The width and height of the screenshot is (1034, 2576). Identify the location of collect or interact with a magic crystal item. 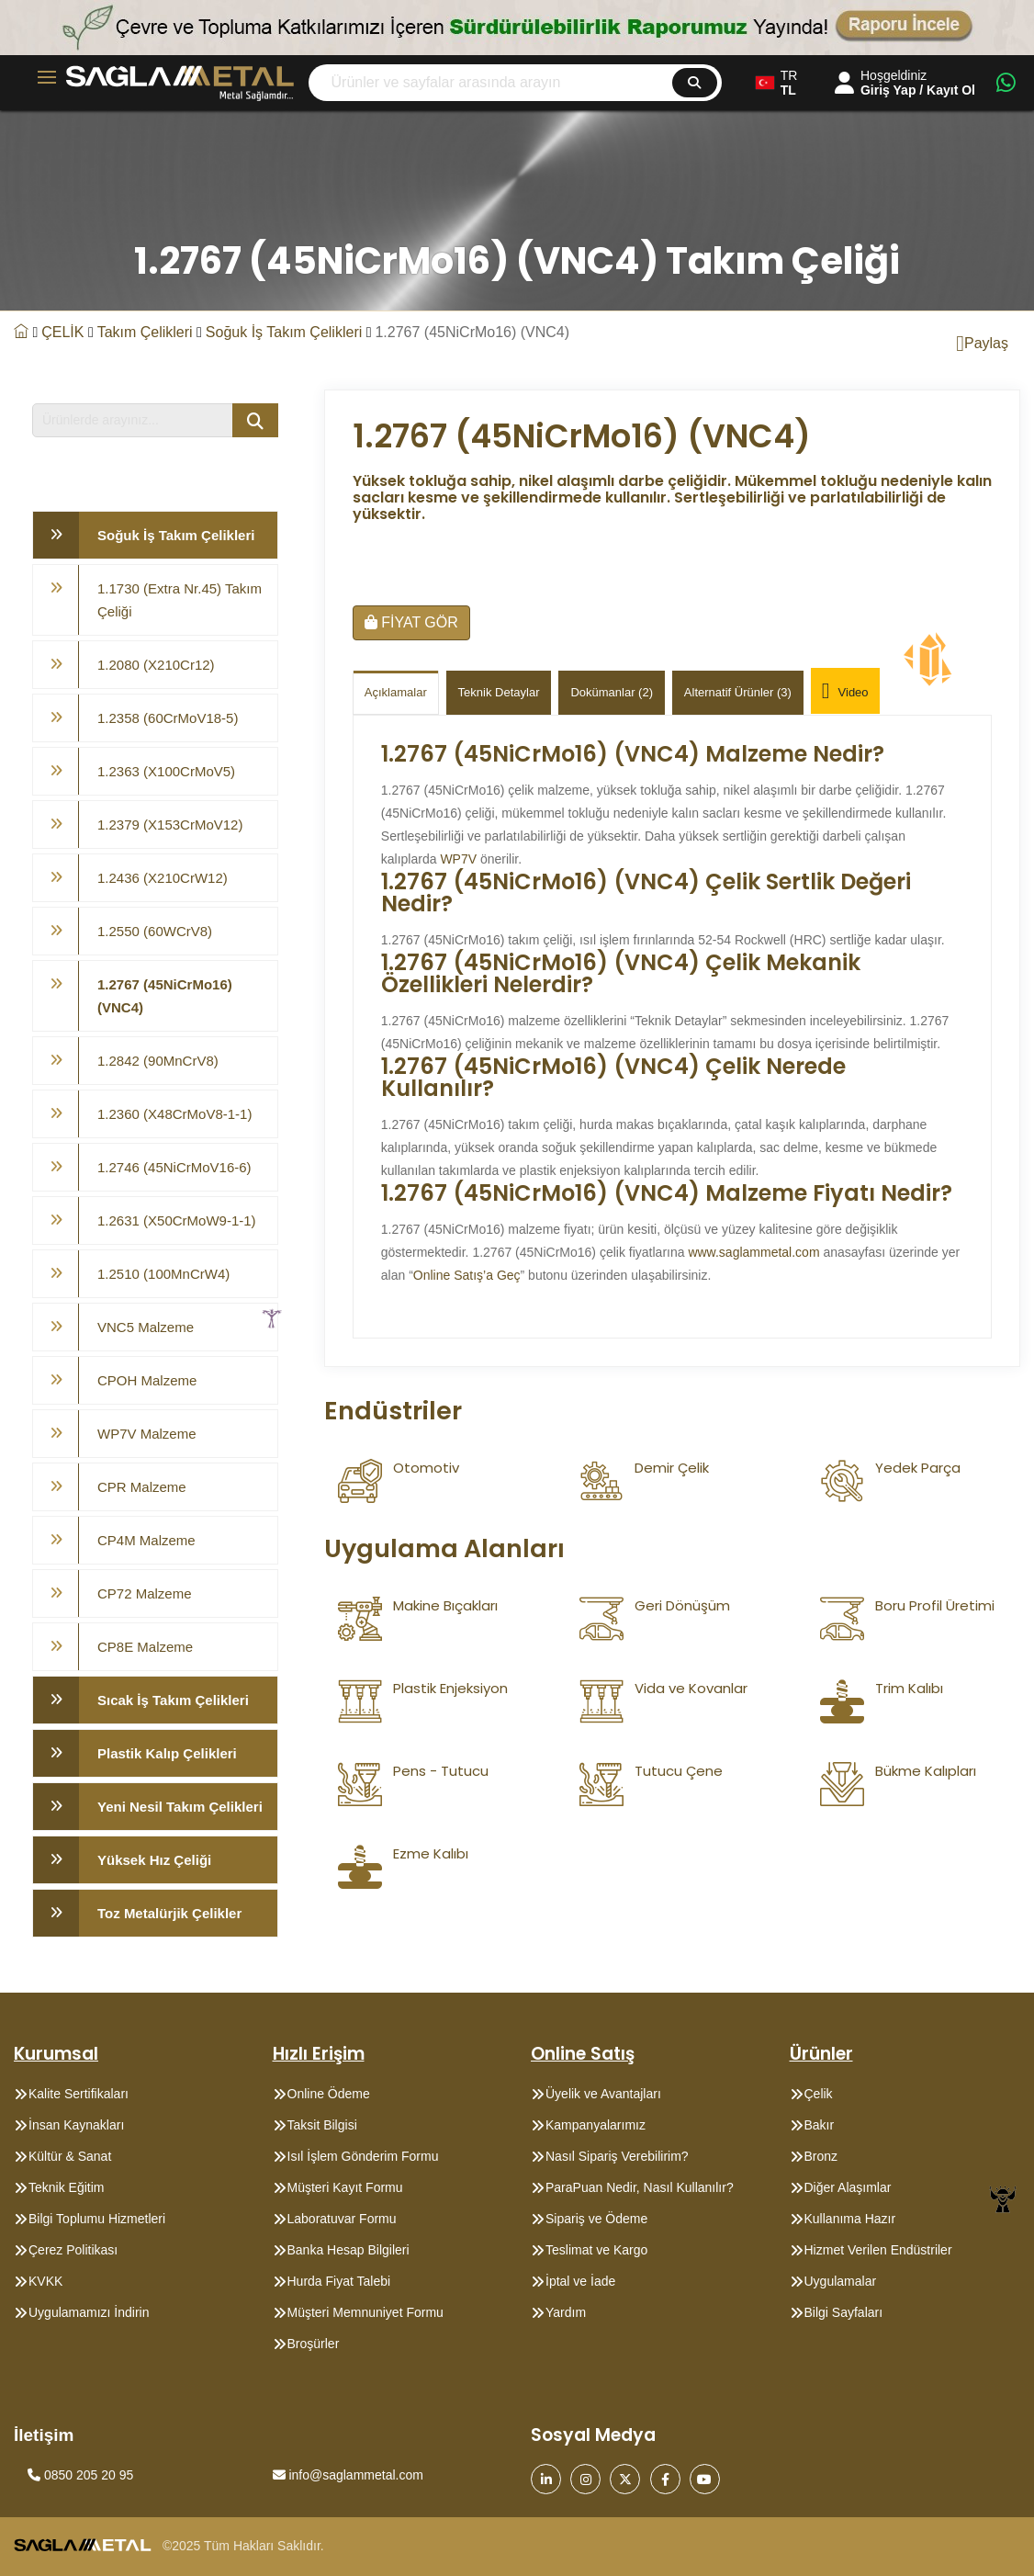
(928, 659).